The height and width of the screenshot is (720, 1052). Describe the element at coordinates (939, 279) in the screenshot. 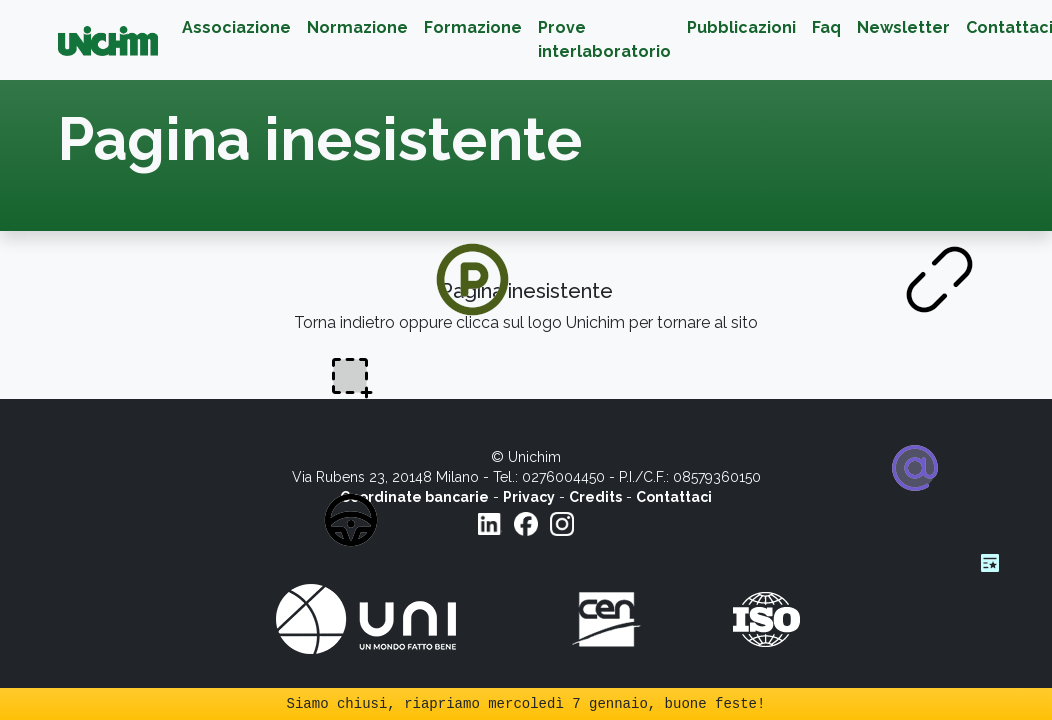

I see `unlink or disconnect a connected item` at that location.